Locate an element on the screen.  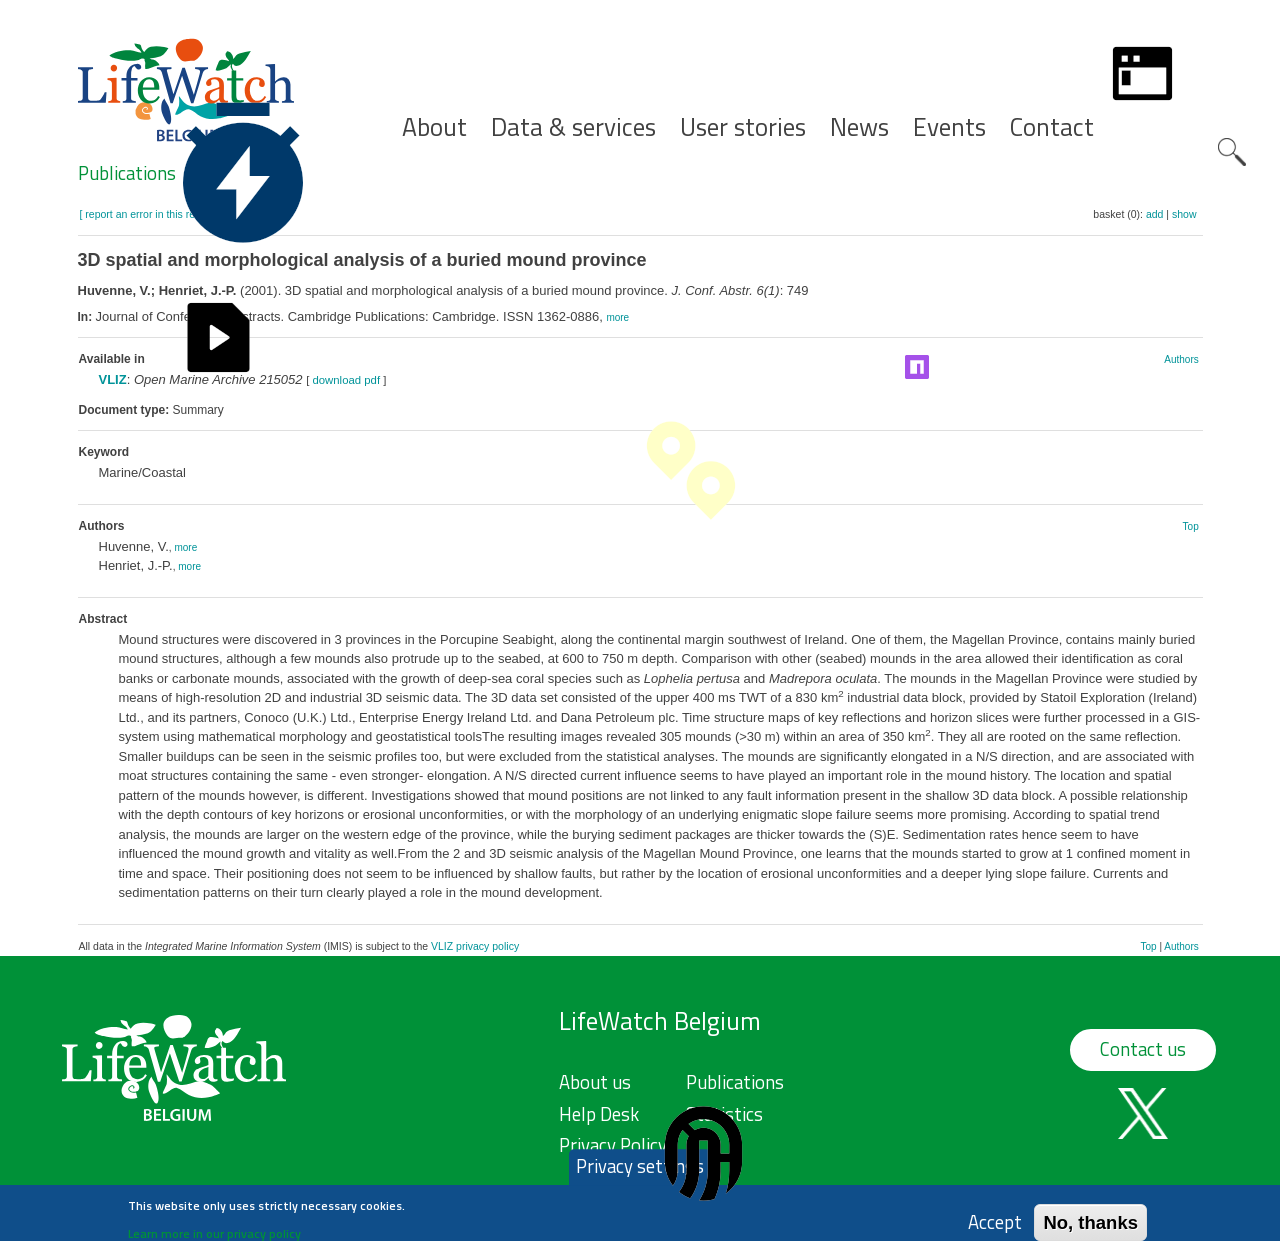
start a quick timer or speed countdown is located at coordinates (243, 176).